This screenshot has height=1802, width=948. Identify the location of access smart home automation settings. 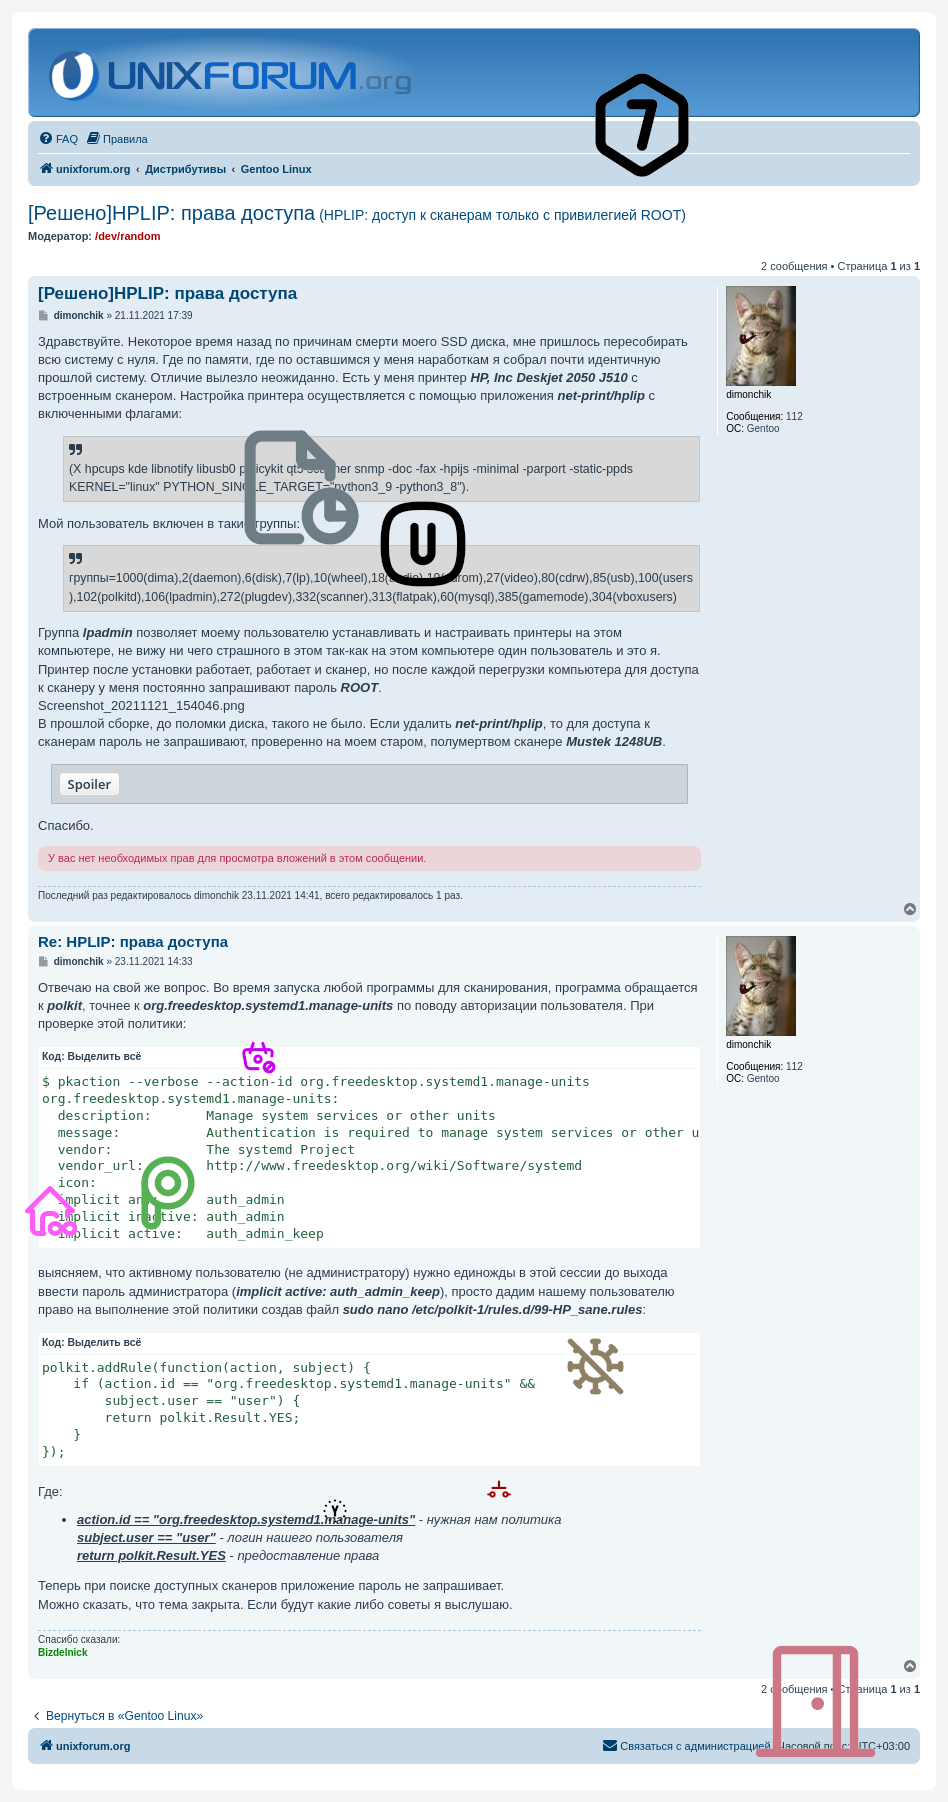
(50, 1211).